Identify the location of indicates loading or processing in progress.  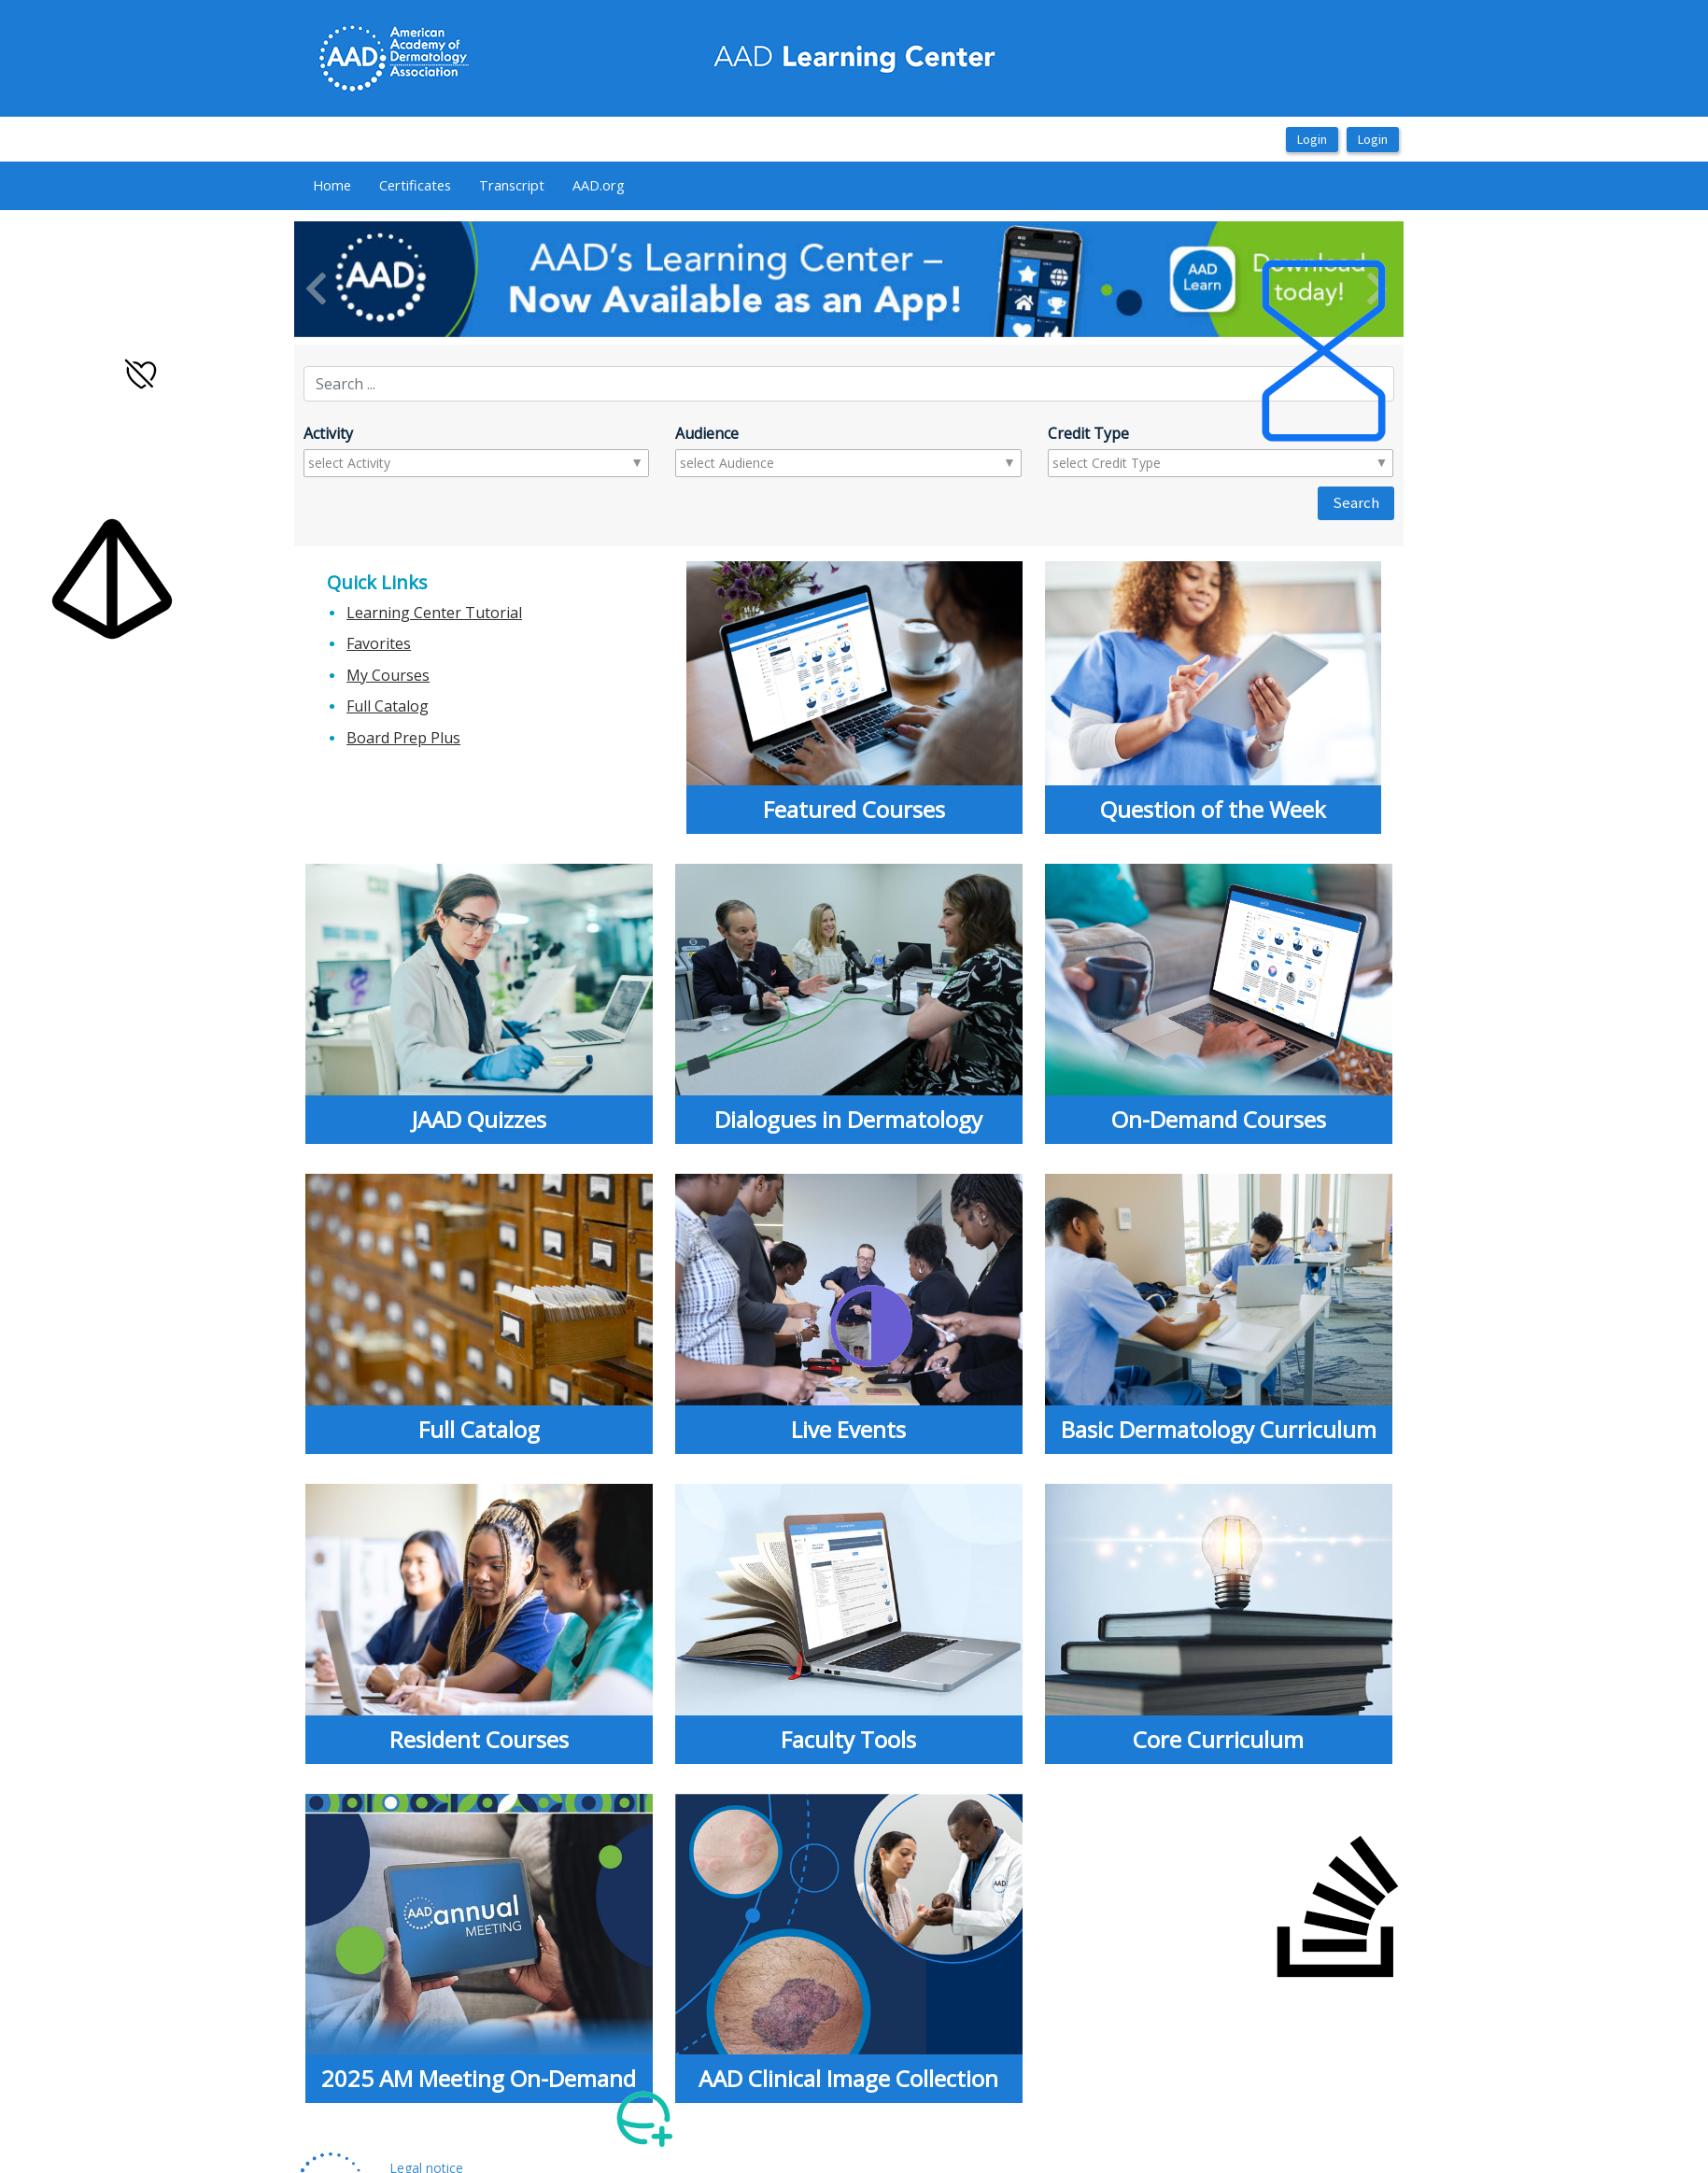
(1323, 350).